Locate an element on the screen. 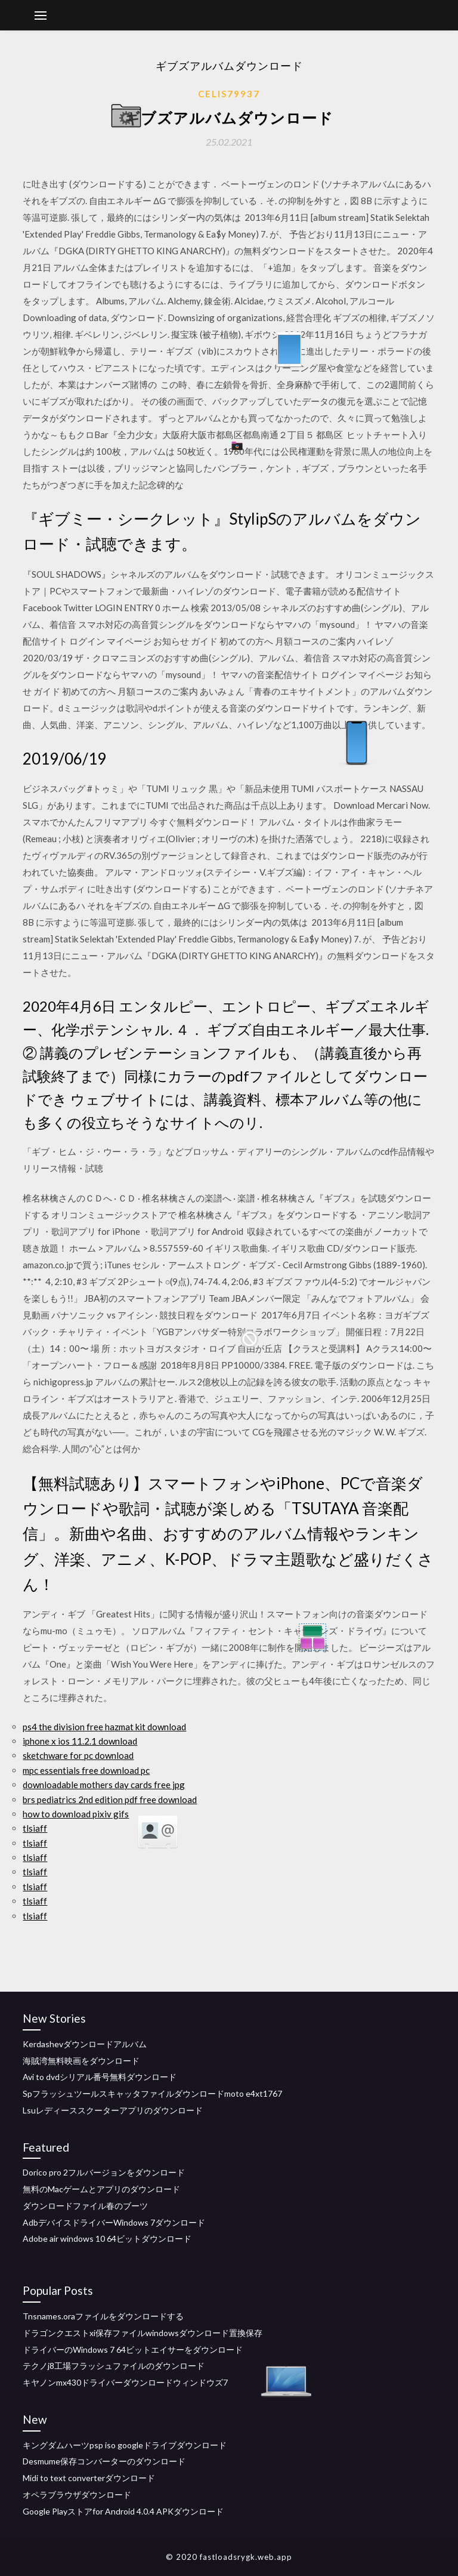 The width and height of the screenshot is (458, 2576). open folder containing Microsoft Copilot 365 files is located at coordinates (237, 446).